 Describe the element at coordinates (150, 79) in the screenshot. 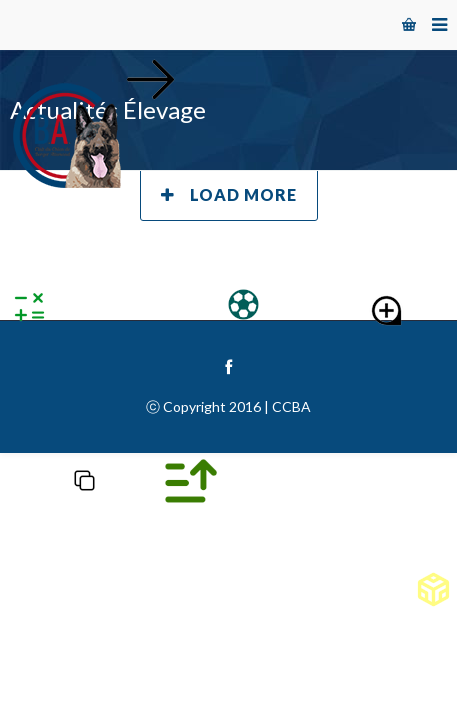

I see `navigate to the next item or screen` at that location.